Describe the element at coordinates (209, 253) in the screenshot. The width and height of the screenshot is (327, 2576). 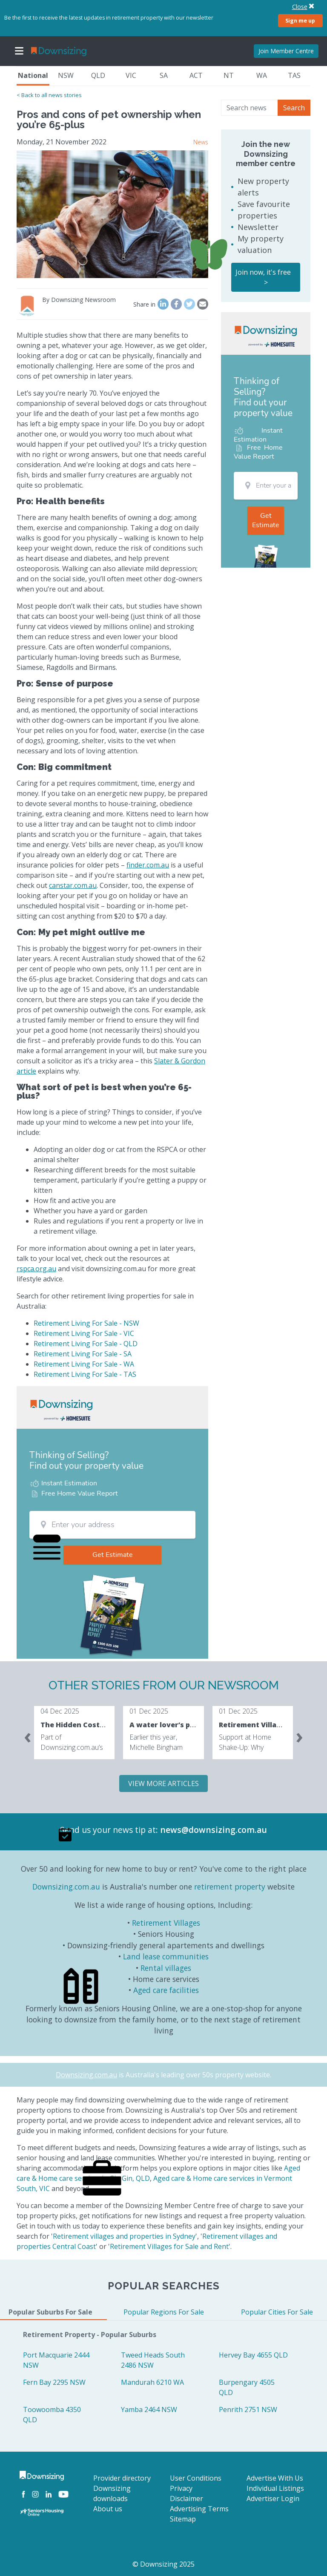
I see `decorative nature or wildlife category indicator` at that location.